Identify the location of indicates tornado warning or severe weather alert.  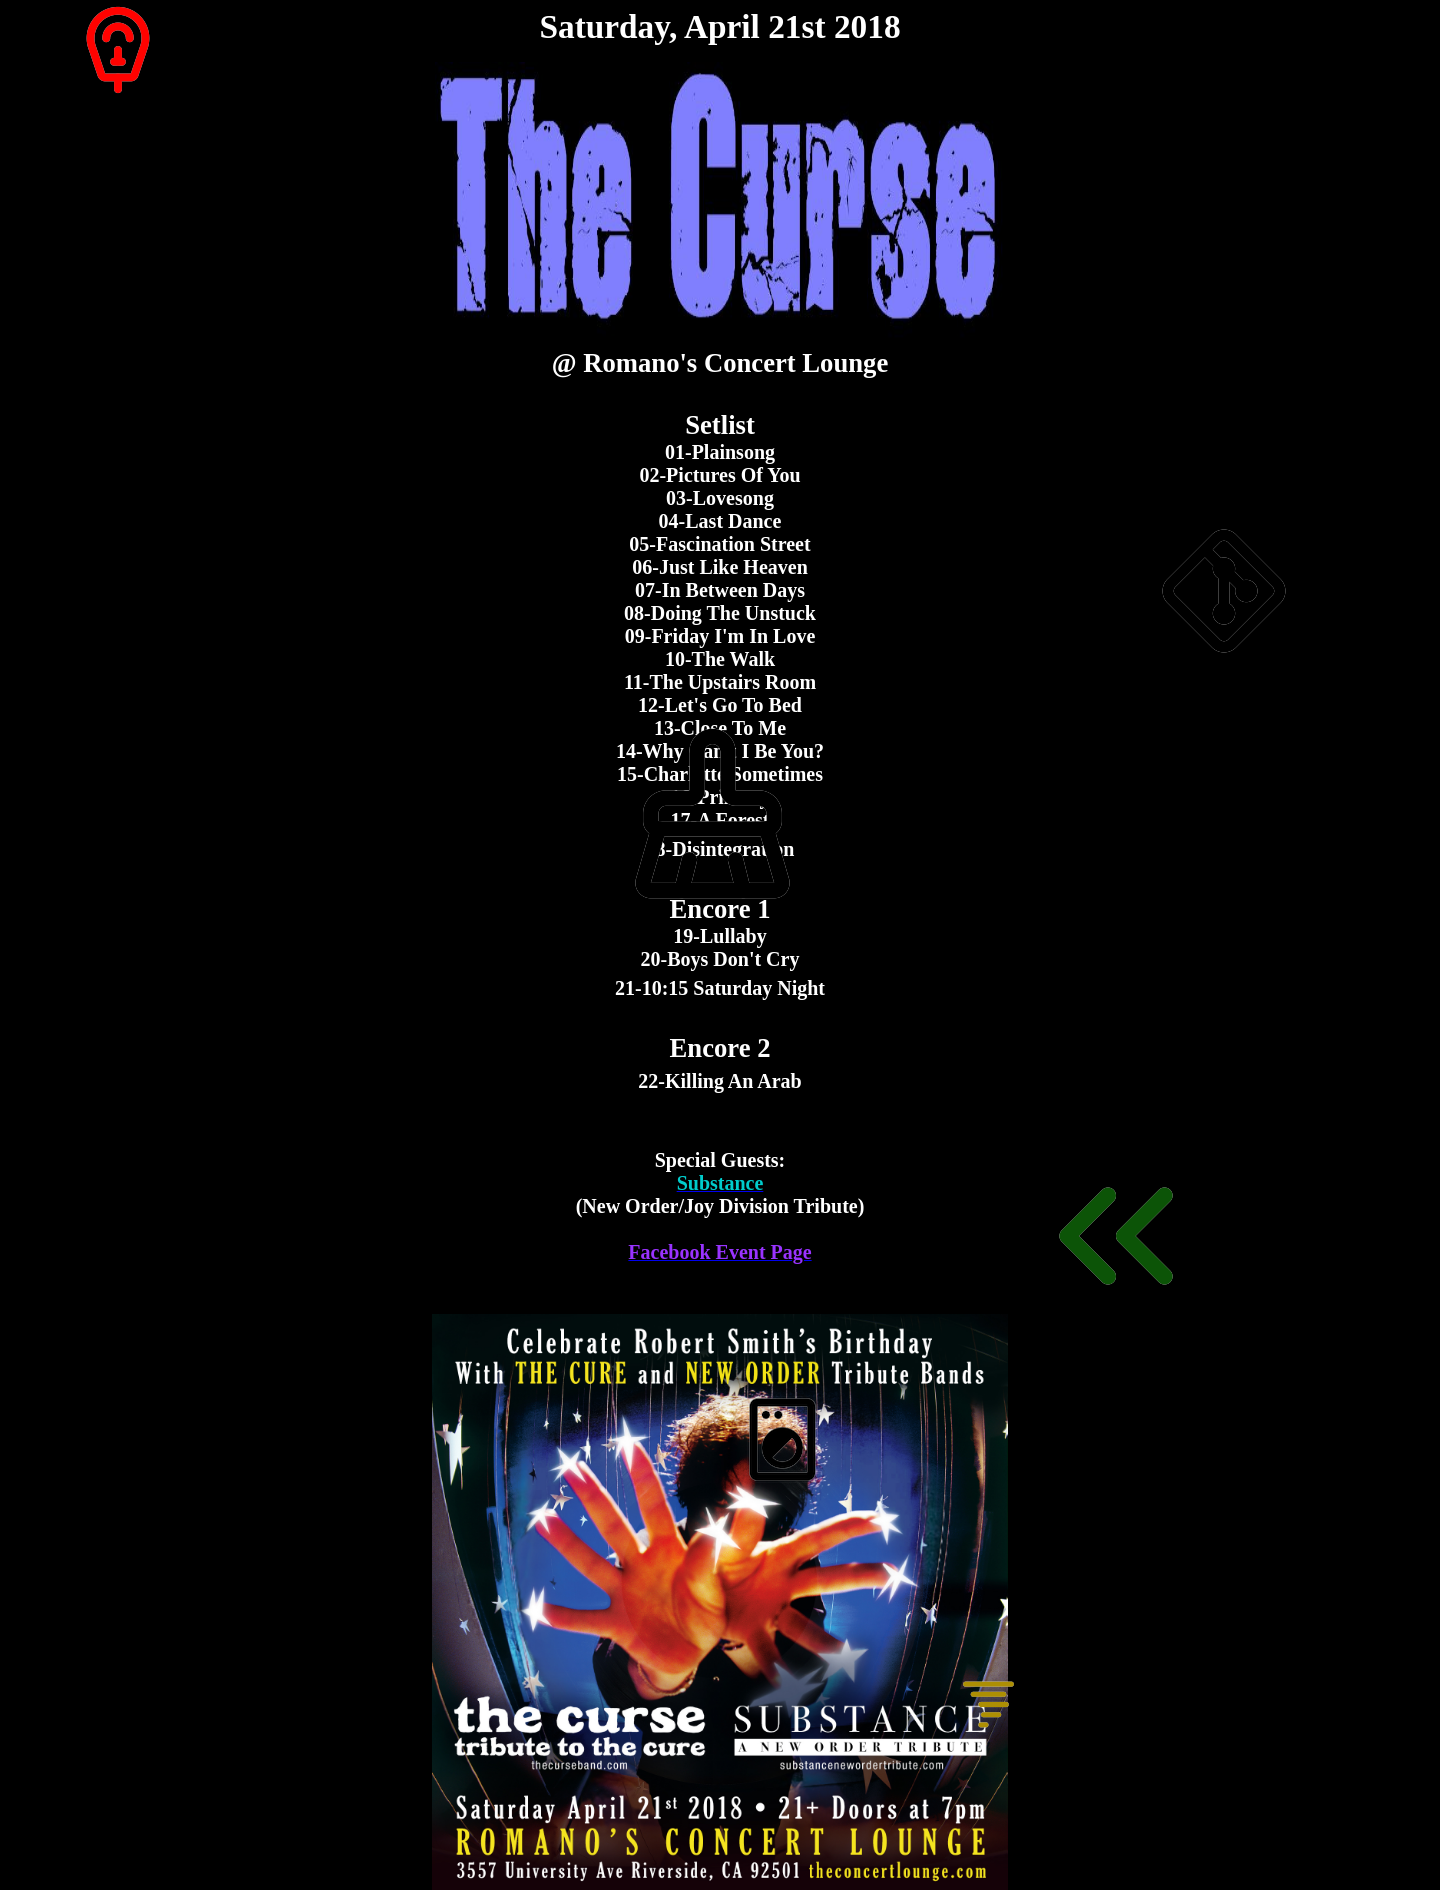
(988, 1704).